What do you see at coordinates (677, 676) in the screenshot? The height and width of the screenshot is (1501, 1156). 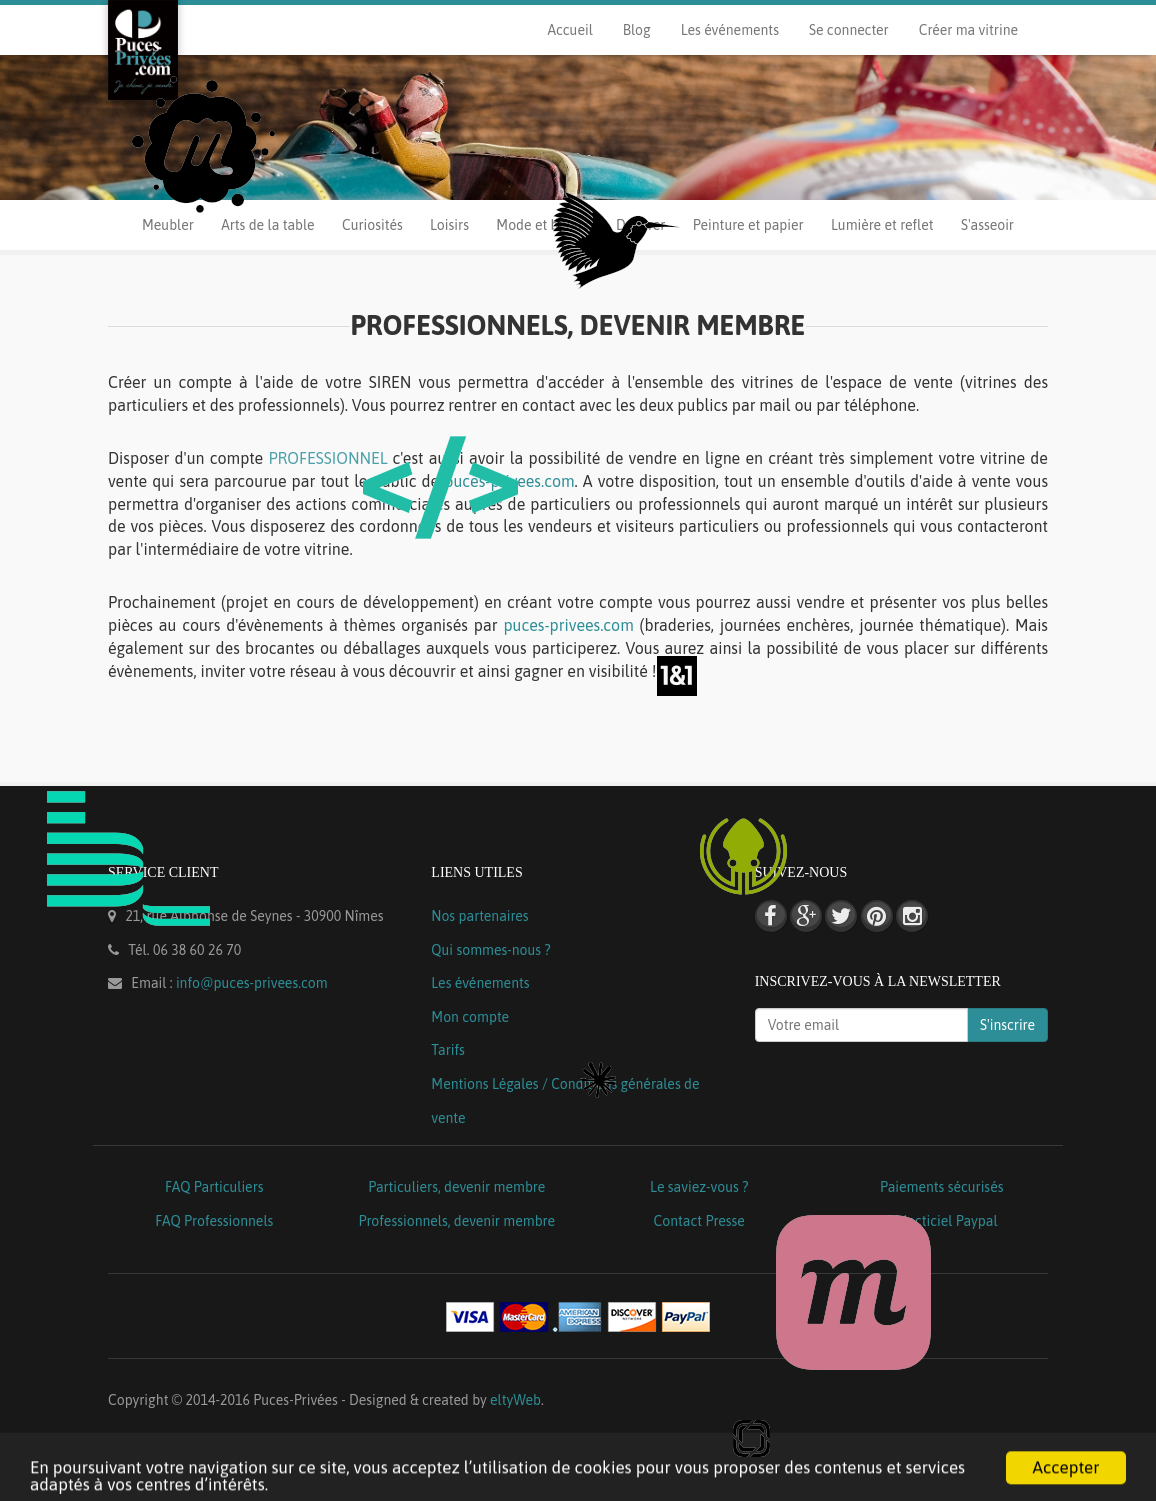 I see `1&1 web hosting service logo` at bounding box center [677, 676].